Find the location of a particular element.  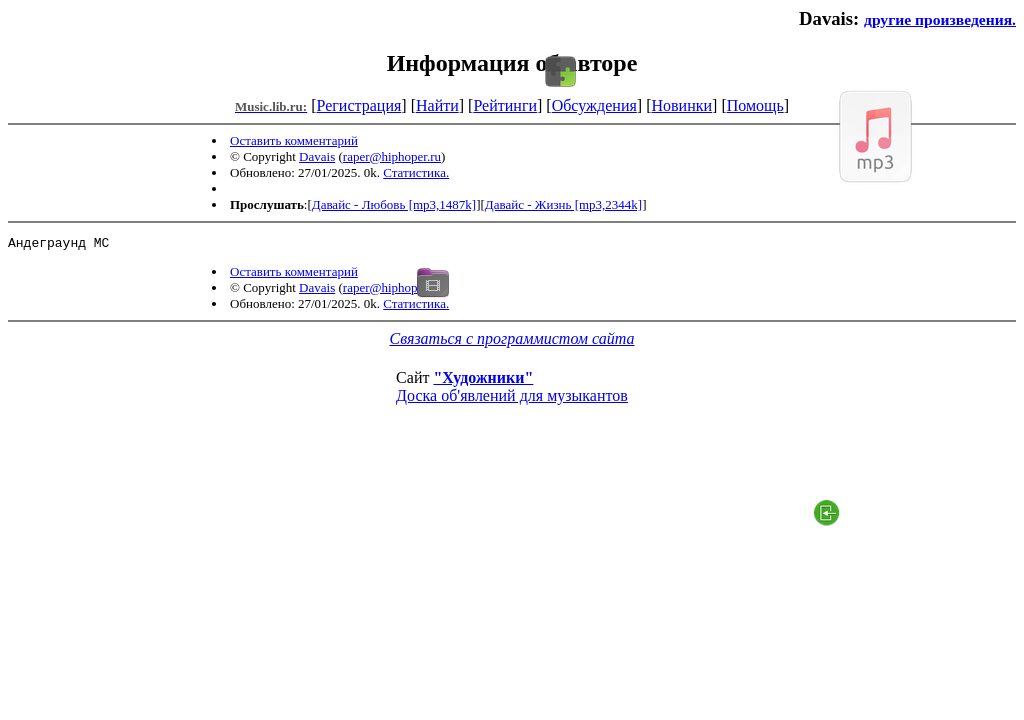

log out of the current session is located at coordinates (827, 513).